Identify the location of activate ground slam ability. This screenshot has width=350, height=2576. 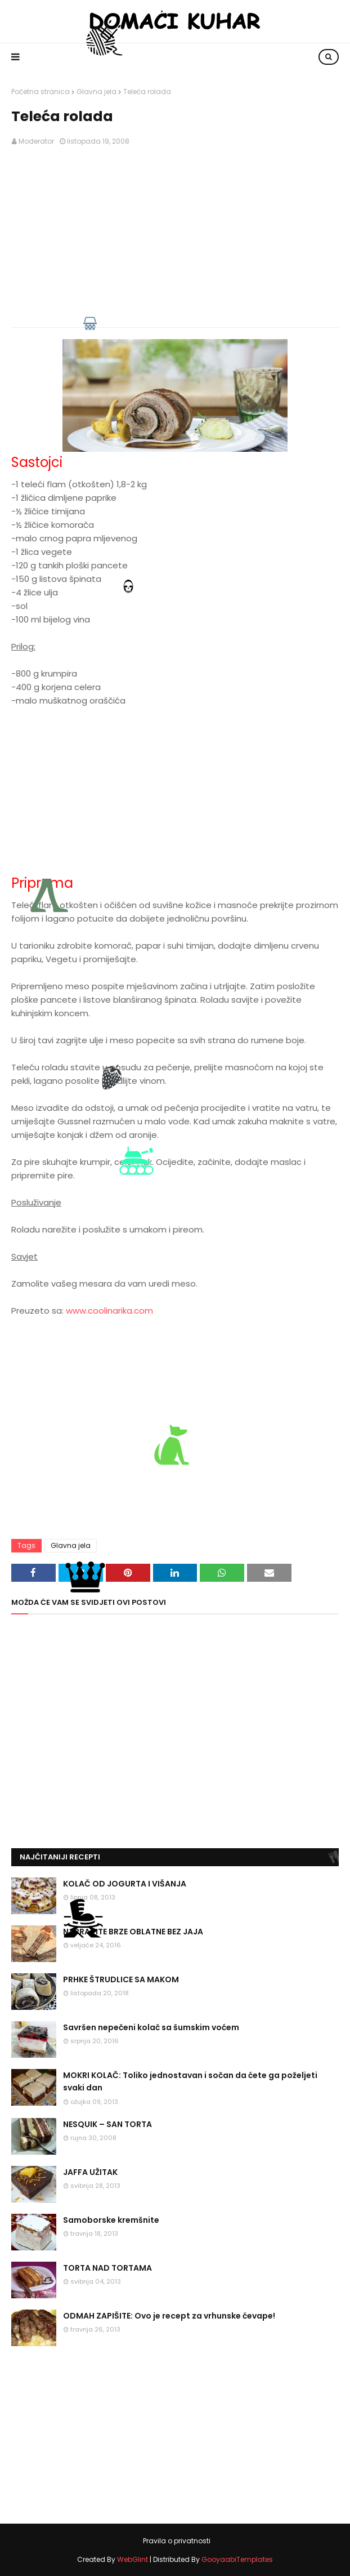
(83, 1918).